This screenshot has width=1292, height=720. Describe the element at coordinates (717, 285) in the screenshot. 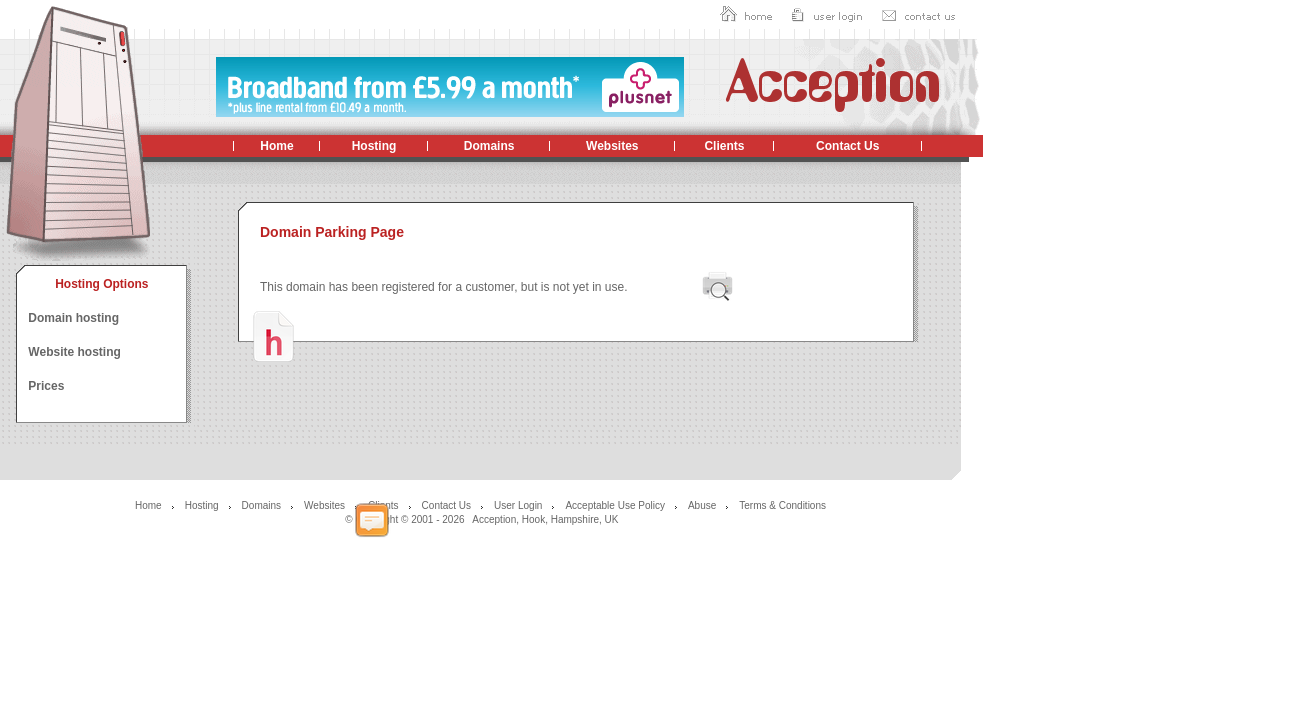

I see `preview document before printing` at that location.